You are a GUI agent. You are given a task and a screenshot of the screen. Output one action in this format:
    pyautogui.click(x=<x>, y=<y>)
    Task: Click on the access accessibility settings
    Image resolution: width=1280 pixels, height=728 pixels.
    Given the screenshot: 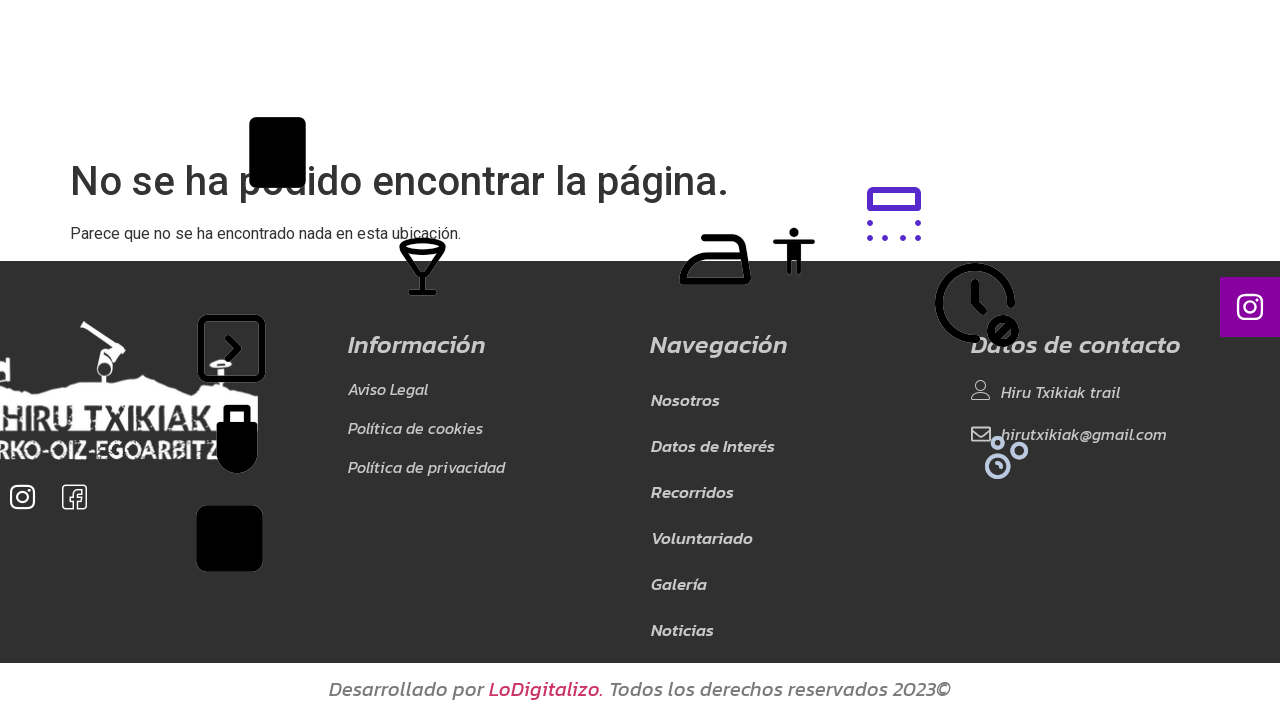 What is the action you would take?
    pyautogui.click(x=794, y=251)
    